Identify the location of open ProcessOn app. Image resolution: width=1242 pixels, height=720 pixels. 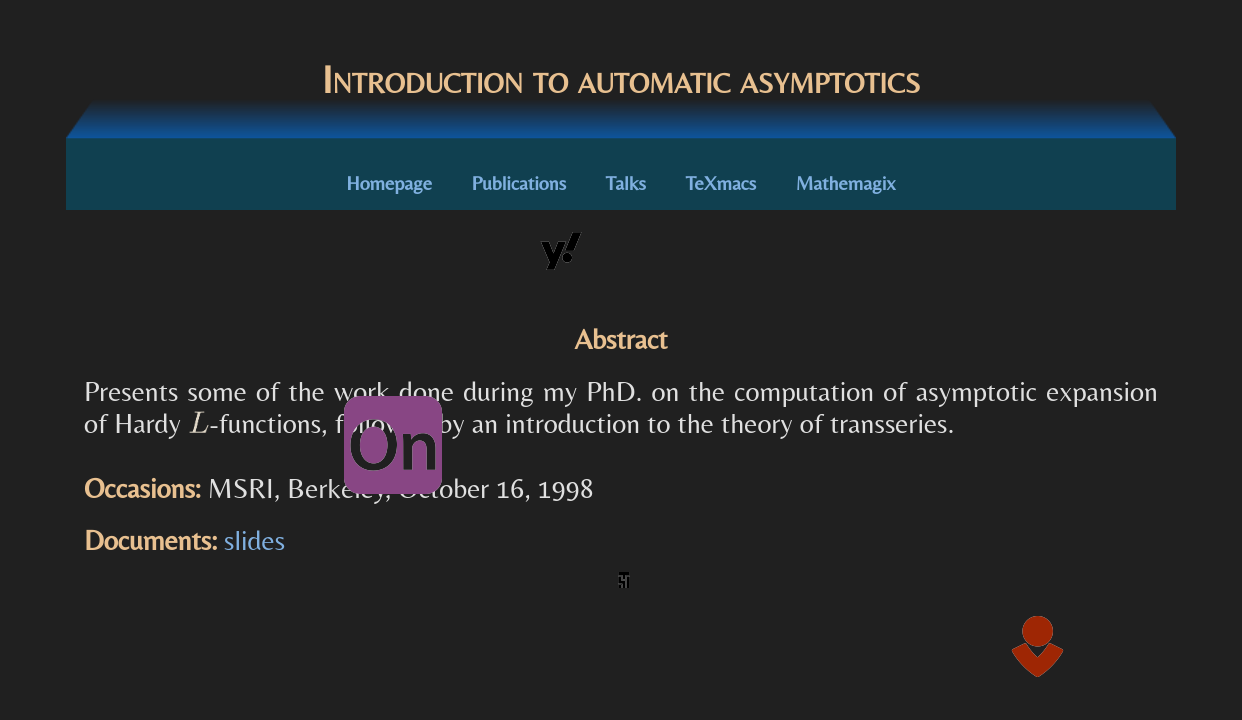
(393, 445).